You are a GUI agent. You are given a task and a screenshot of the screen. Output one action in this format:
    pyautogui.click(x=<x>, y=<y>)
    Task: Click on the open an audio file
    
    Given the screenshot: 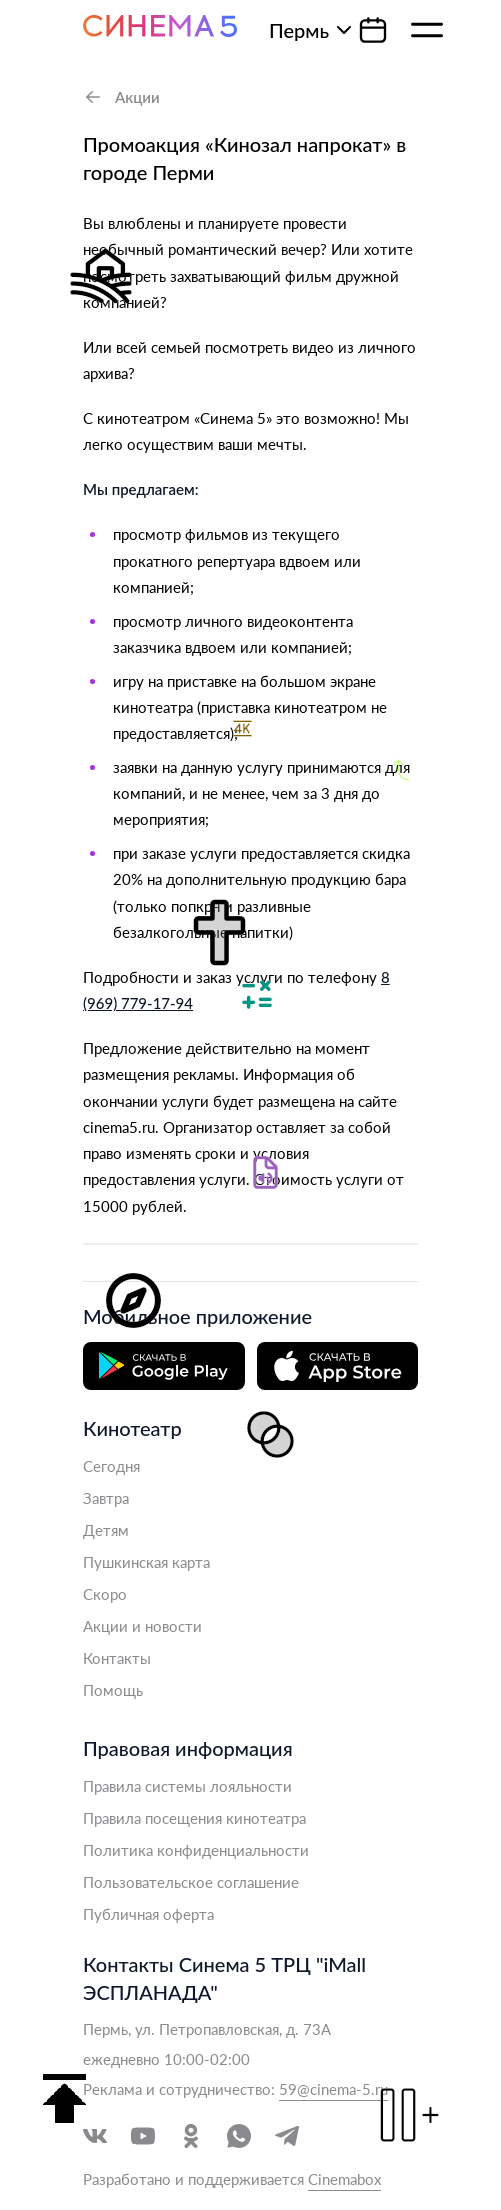 What is the action you would take?
    pyautogui.click(x=265, y=1172)
    